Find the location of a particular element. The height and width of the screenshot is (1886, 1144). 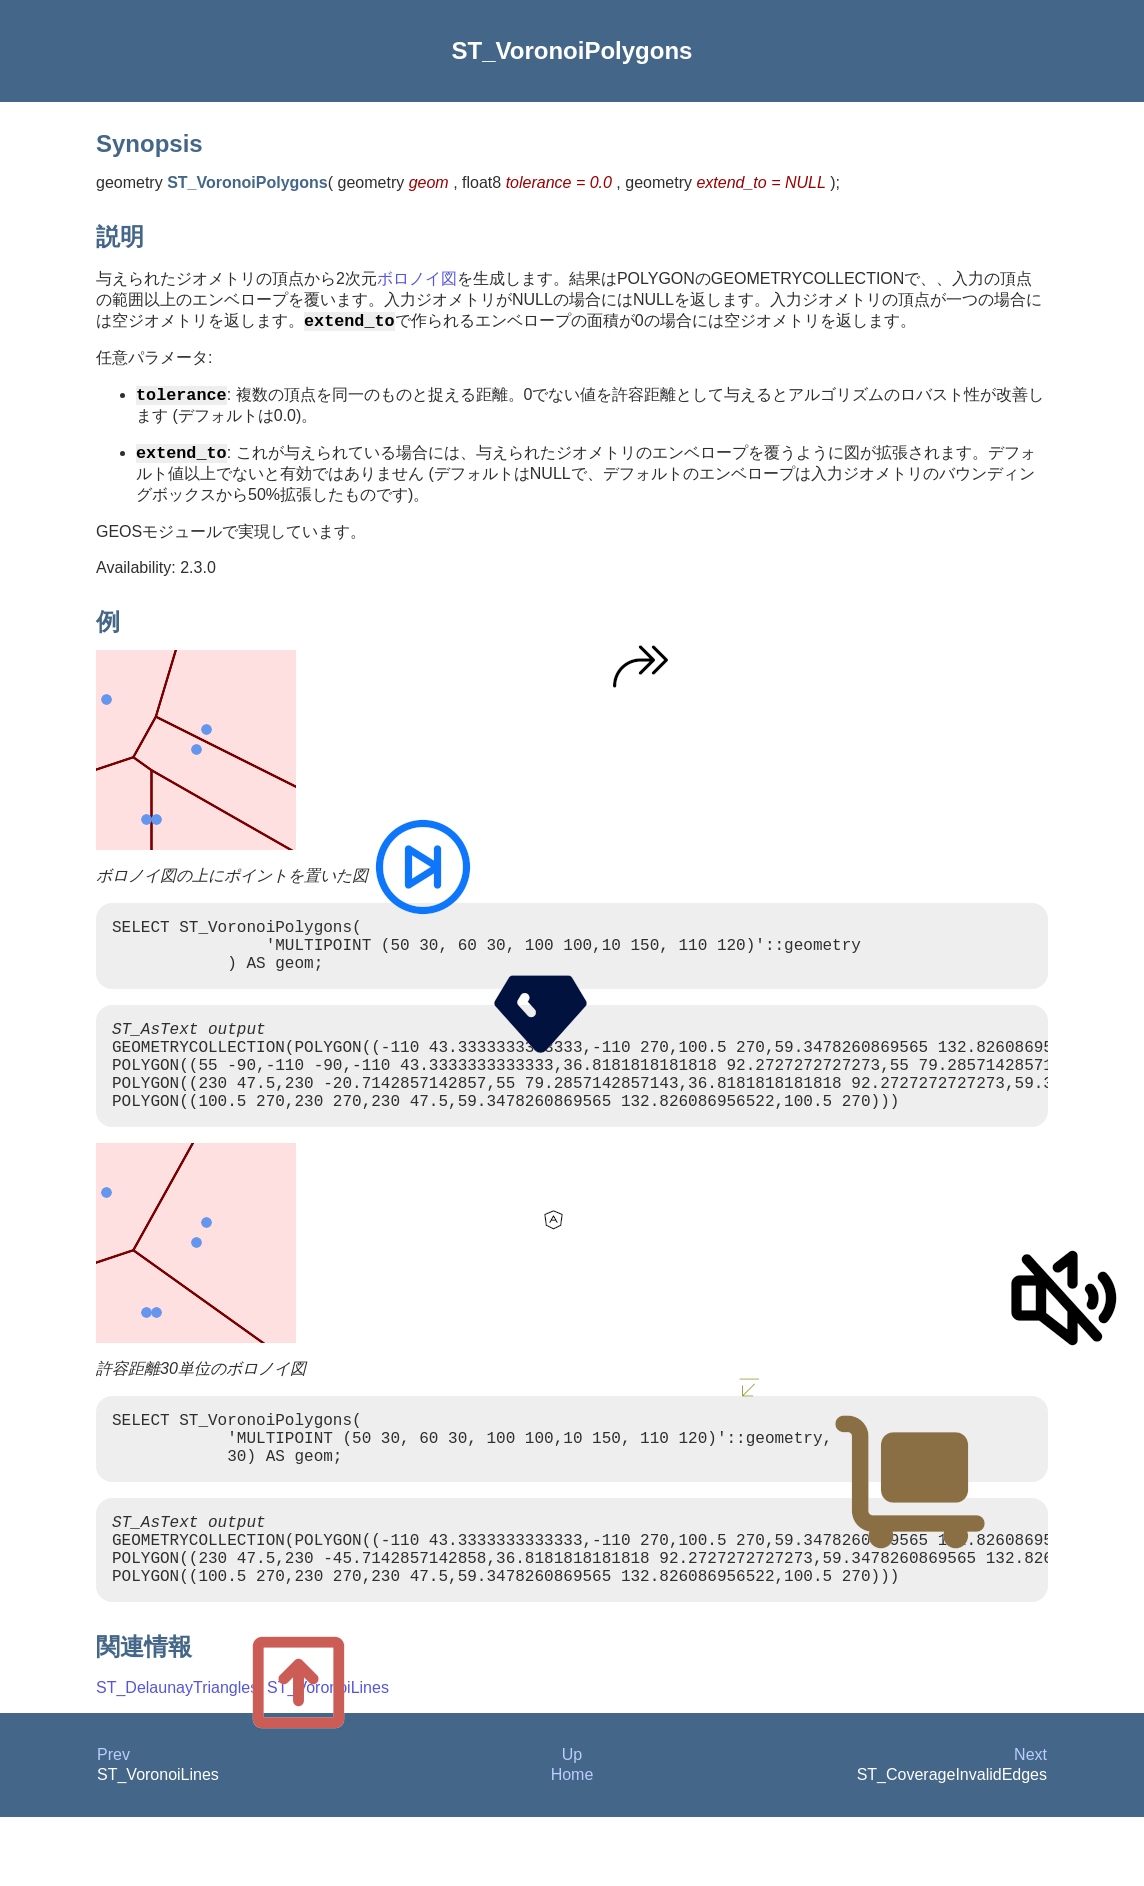

mute audio or sound is located at coordinates (1062, 1298).